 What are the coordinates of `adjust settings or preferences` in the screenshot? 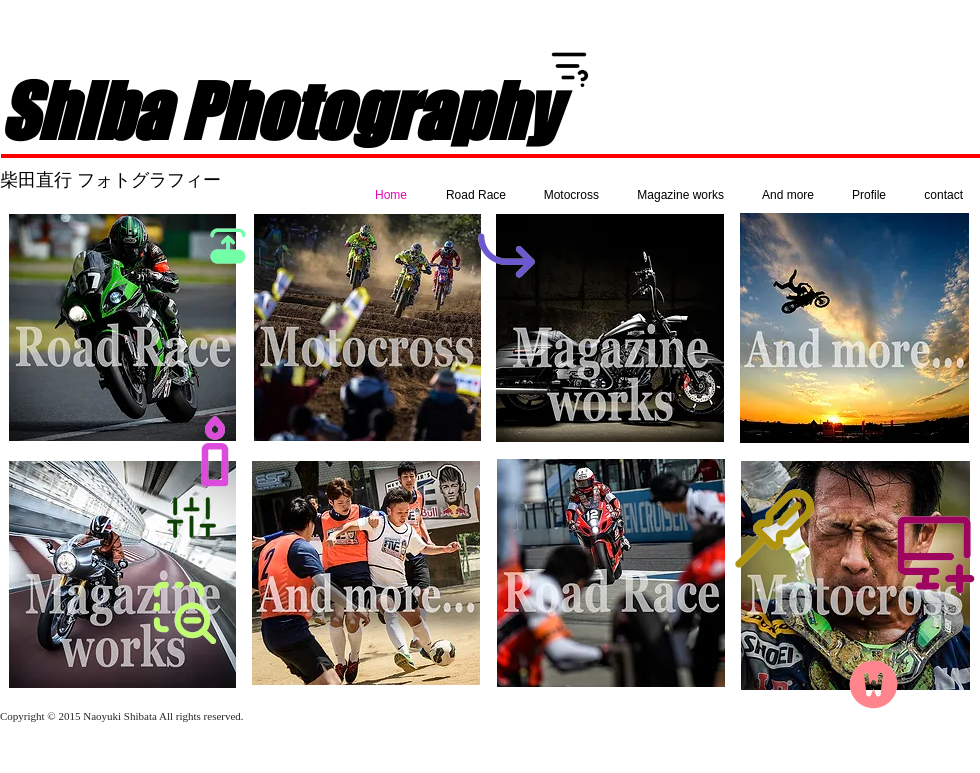 It's located at (191, 517).